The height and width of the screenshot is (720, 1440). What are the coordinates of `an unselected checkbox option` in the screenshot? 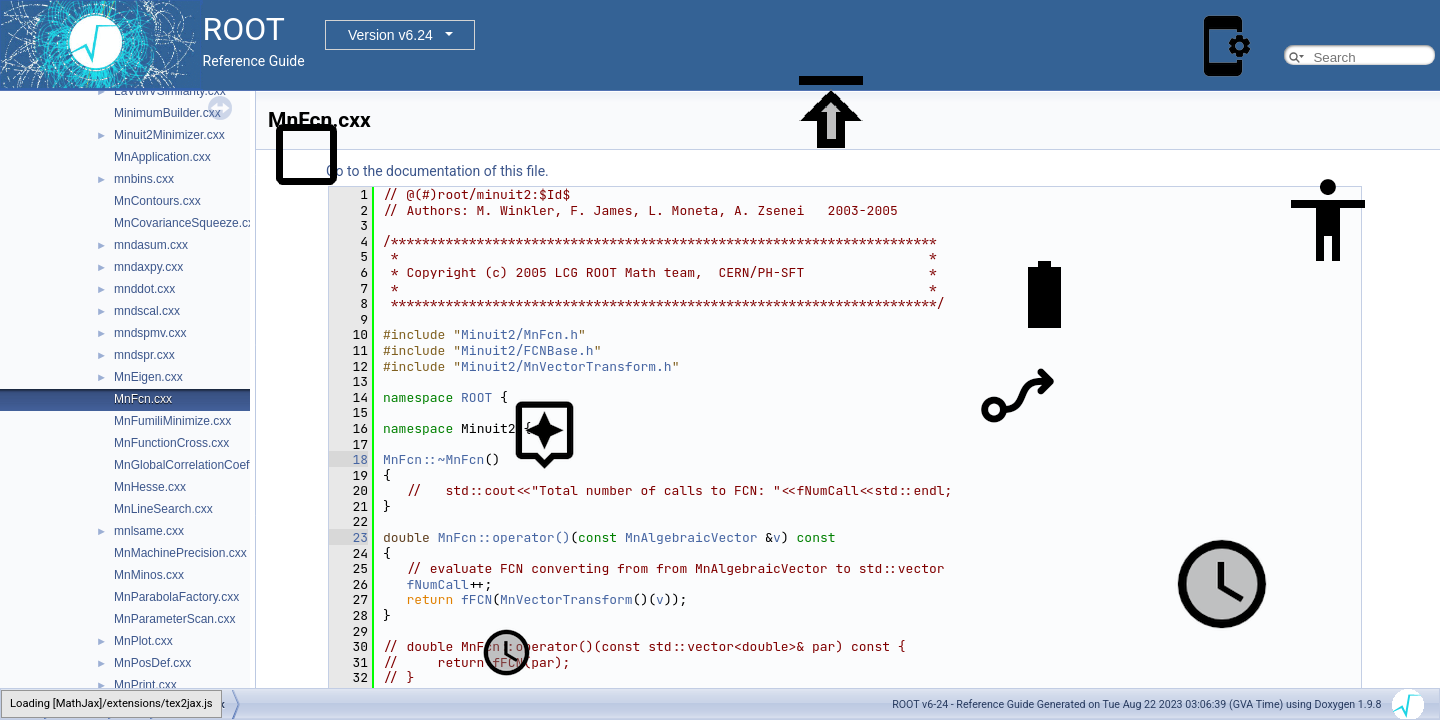 It's located at (306, 154).